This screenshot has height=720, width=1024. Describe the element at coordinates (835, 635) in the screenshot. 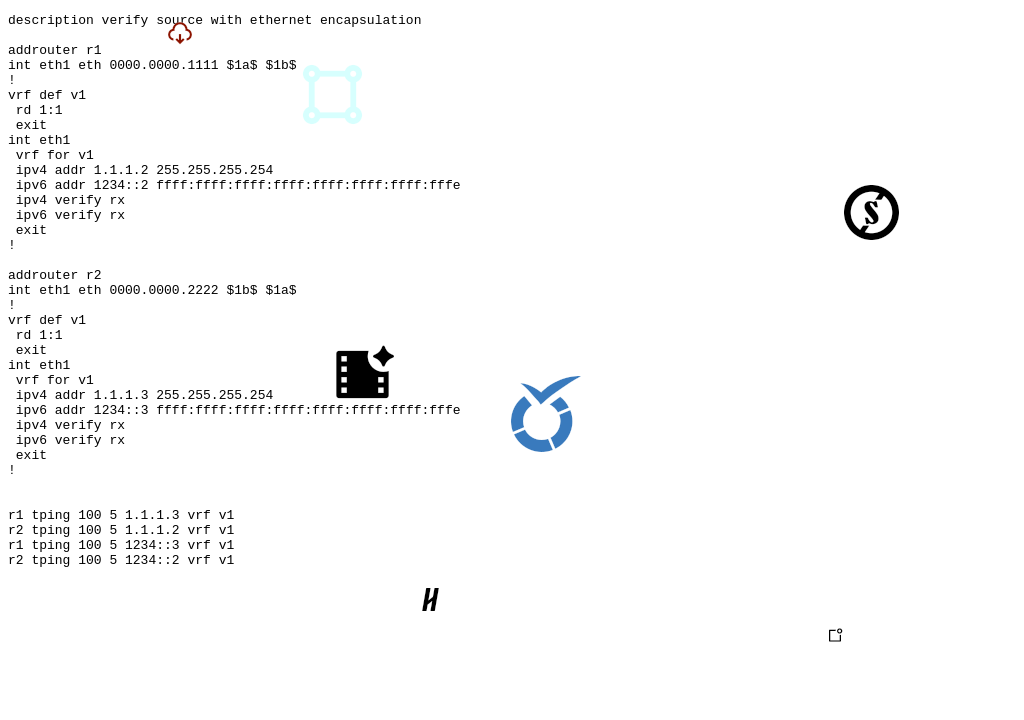

I see `indicates new notifications or alerts` at that location.